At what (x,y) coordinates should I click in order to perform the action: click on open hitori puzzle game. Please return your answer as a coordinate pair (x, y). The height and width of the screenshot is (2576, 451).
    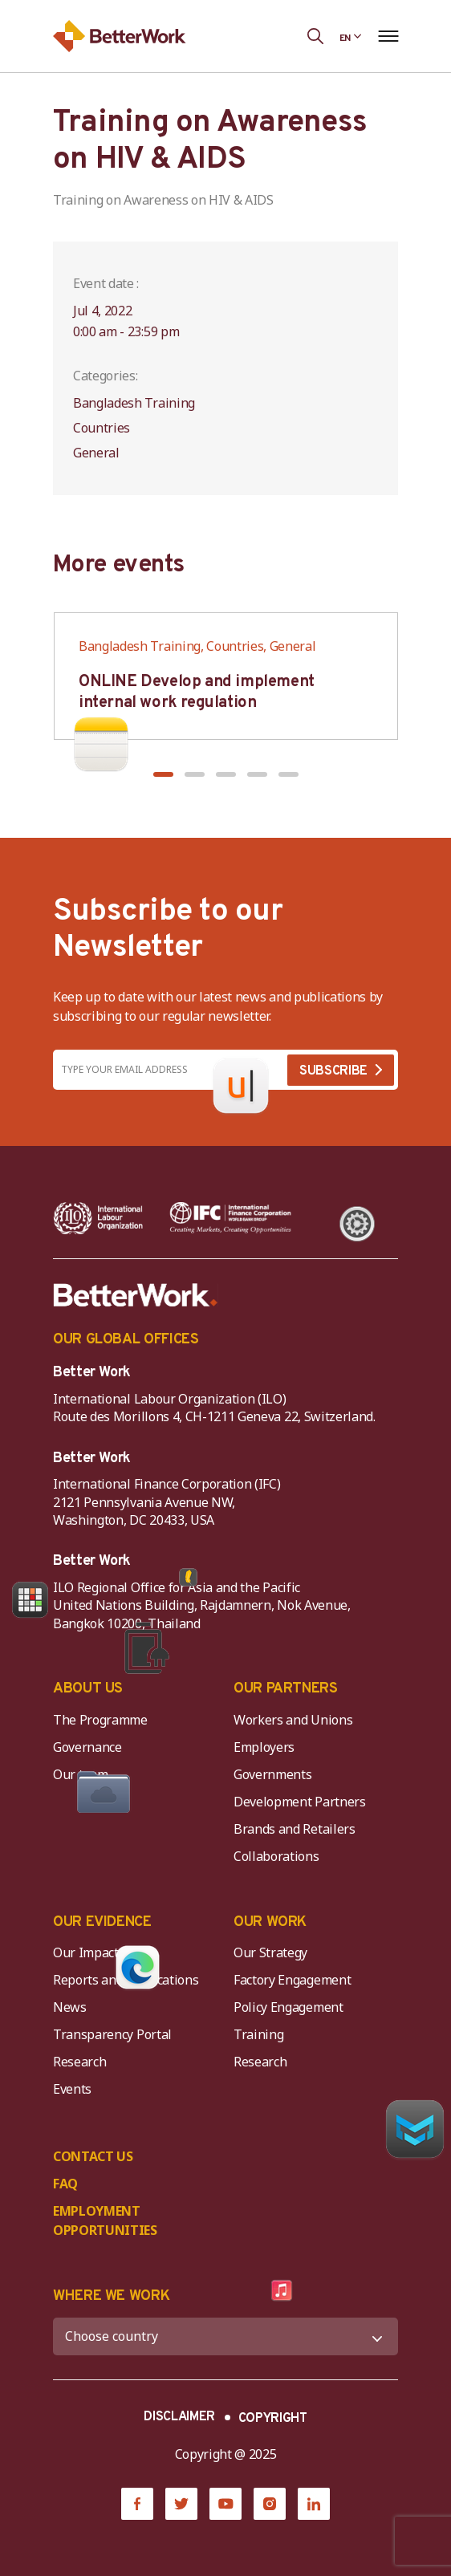
    Looking at the image, I should click on (30, 1599).